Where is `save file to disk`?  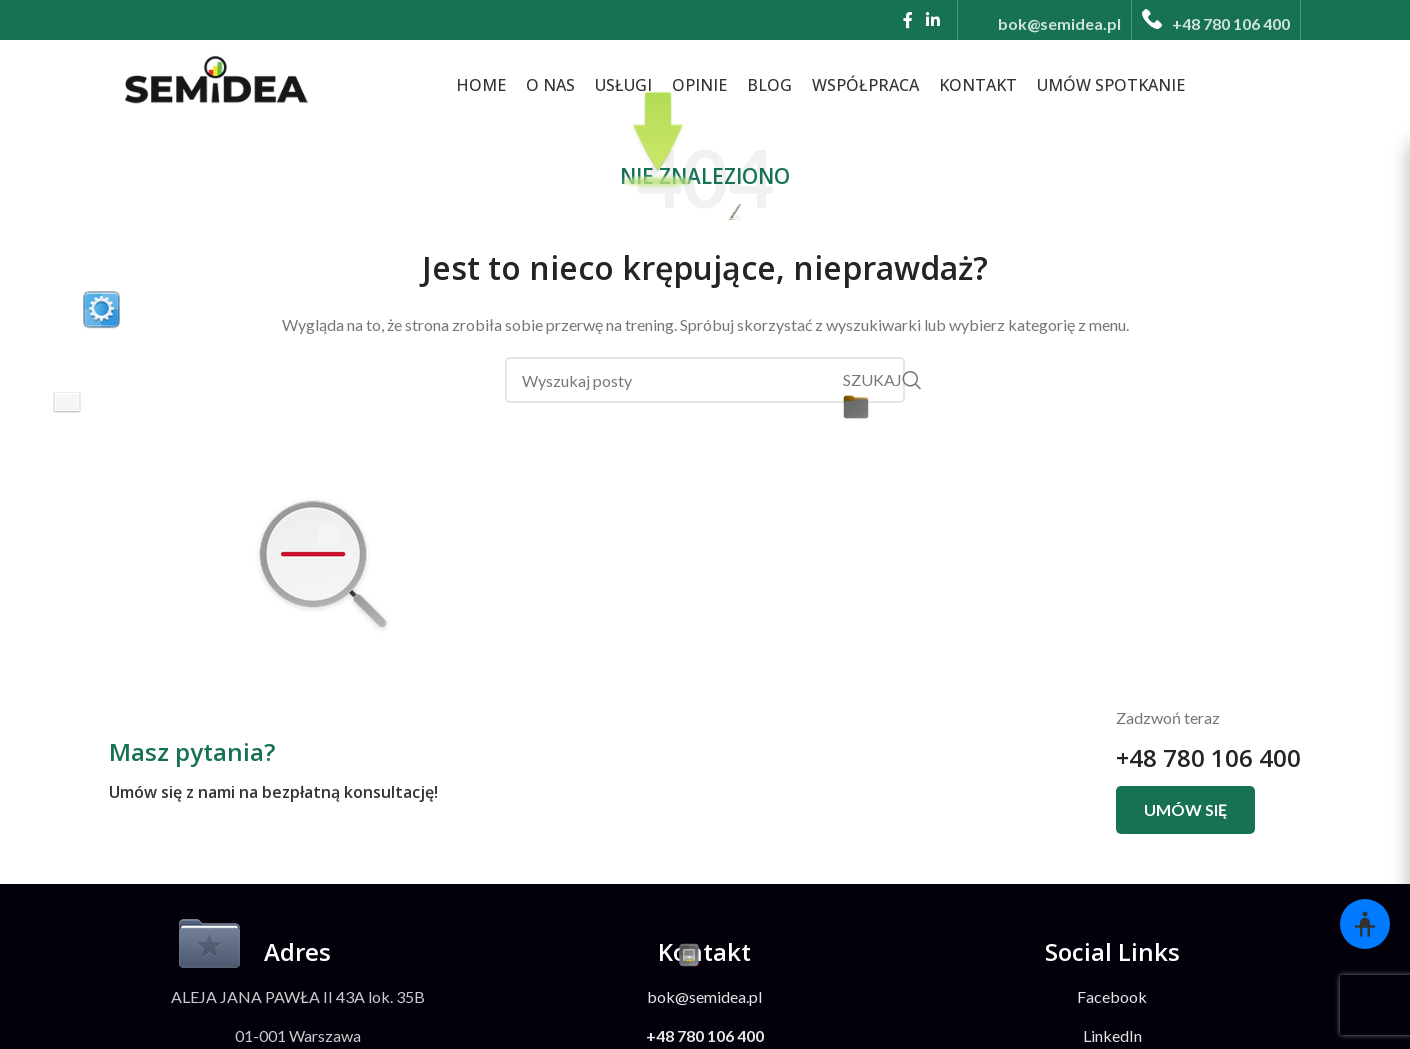
save file to disk is located at coordinates (658, 134).